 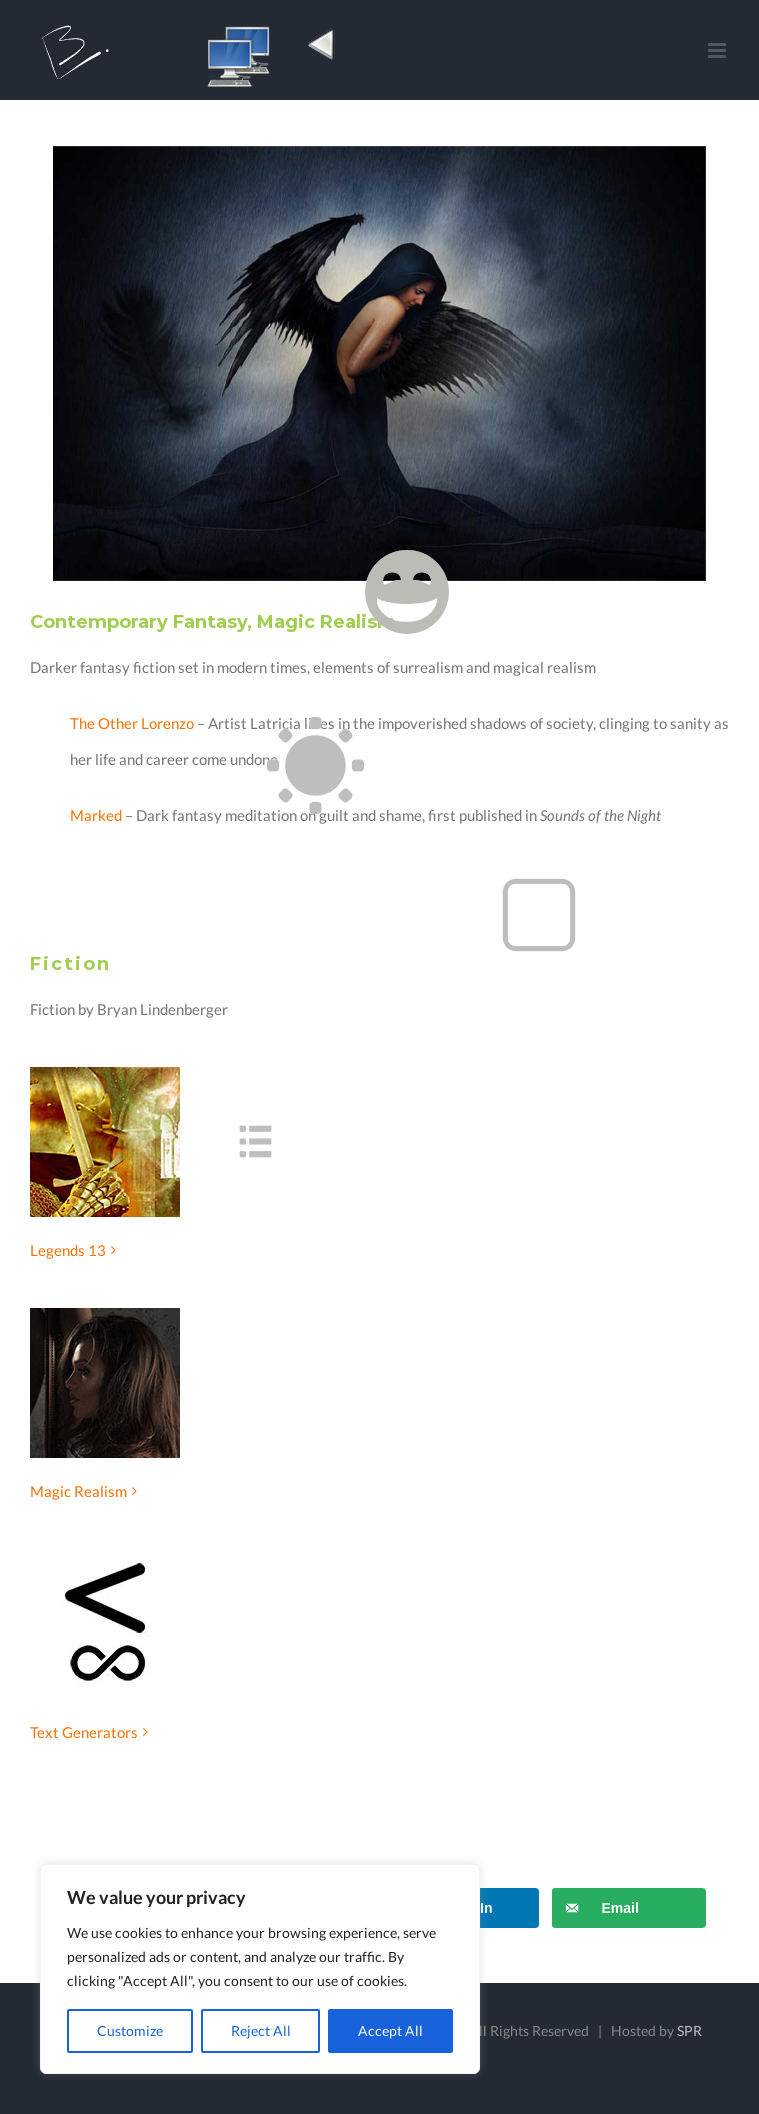 I want to click on switch to list view, so click(x=255, y=1141).